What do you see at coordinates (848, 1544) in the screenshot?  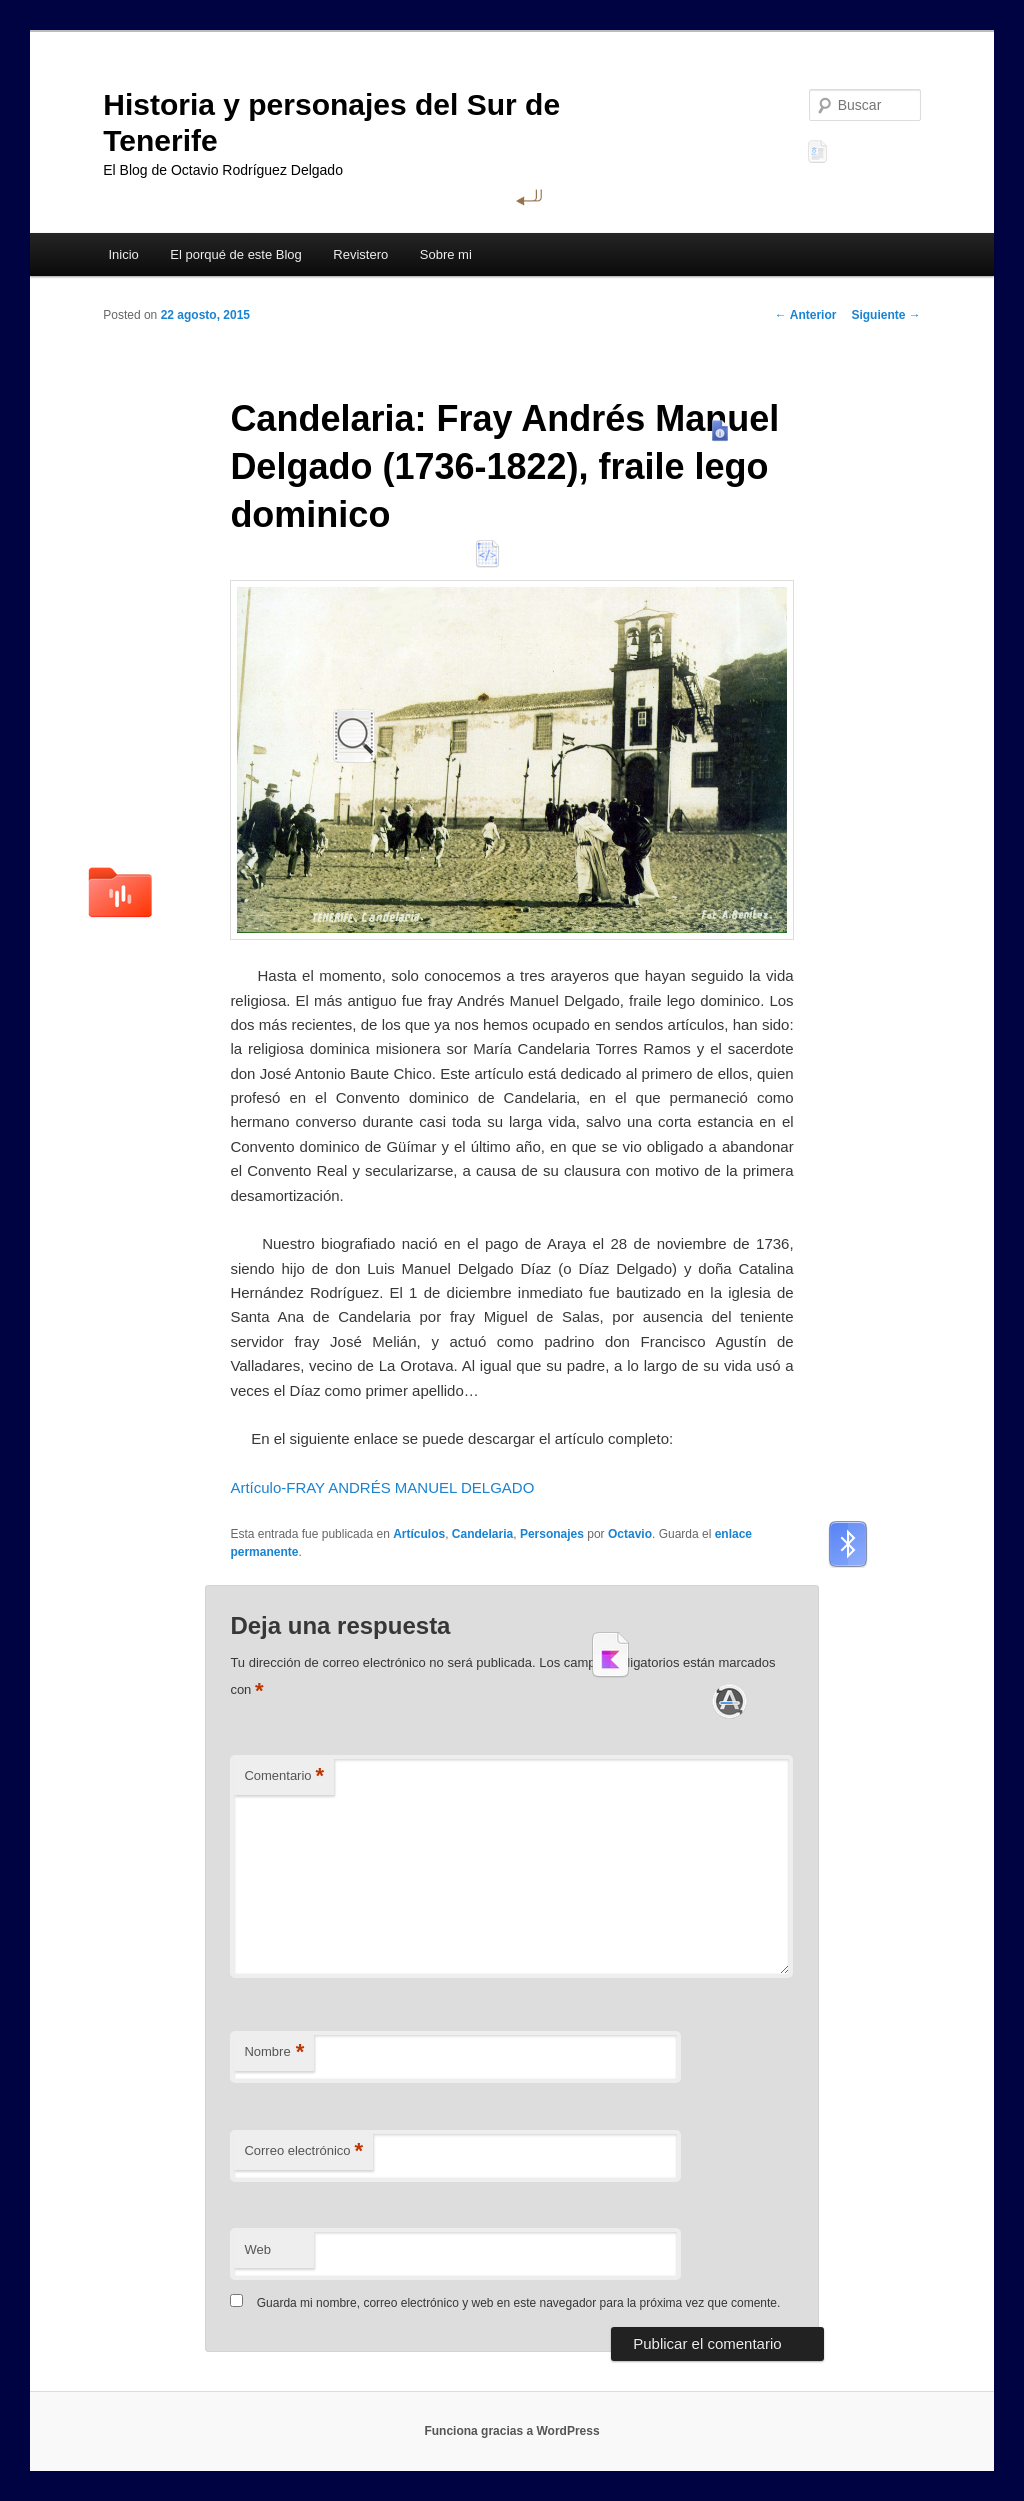 I see `access bluetooth settings` at bounding box center [848, 1544].